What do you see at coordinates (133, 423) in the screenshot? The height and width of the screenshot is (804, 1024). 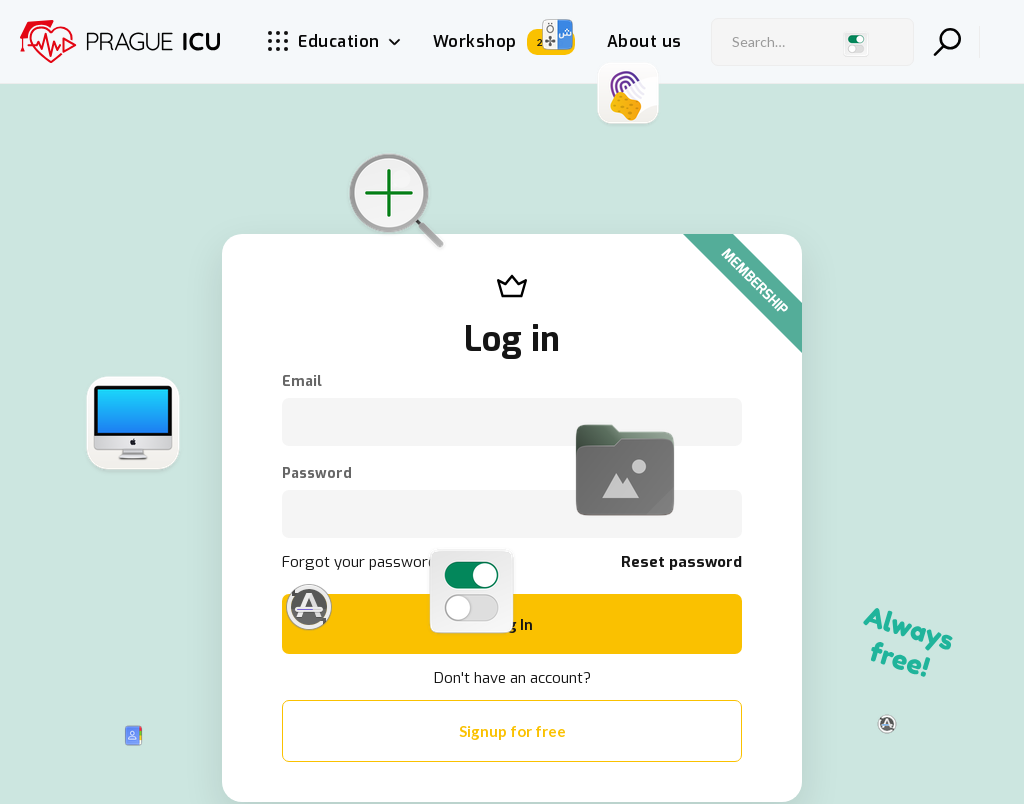 I see `open variety wallpaper changer app` at bounding box center [133, 423].